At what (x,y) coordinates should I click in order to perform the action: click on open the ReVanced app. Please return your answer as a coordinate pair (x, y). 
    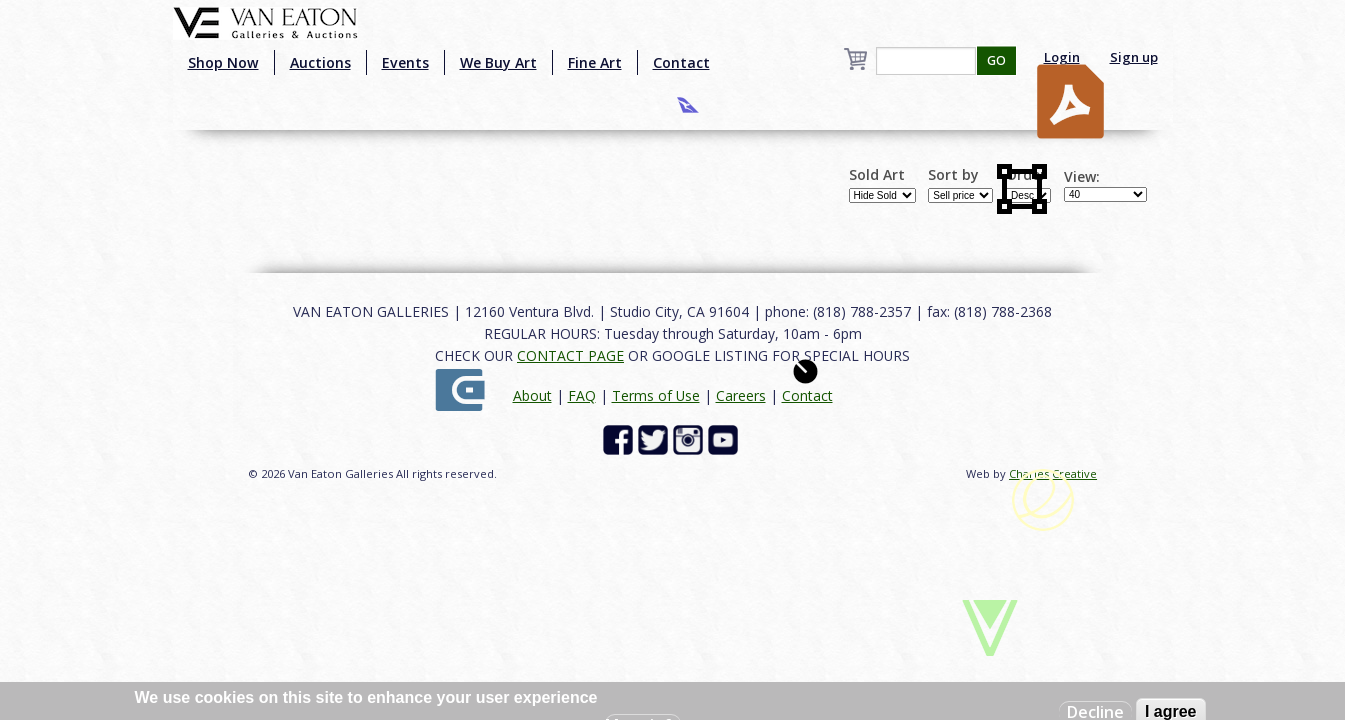
    Looking at the image, I should click on (990, 628).